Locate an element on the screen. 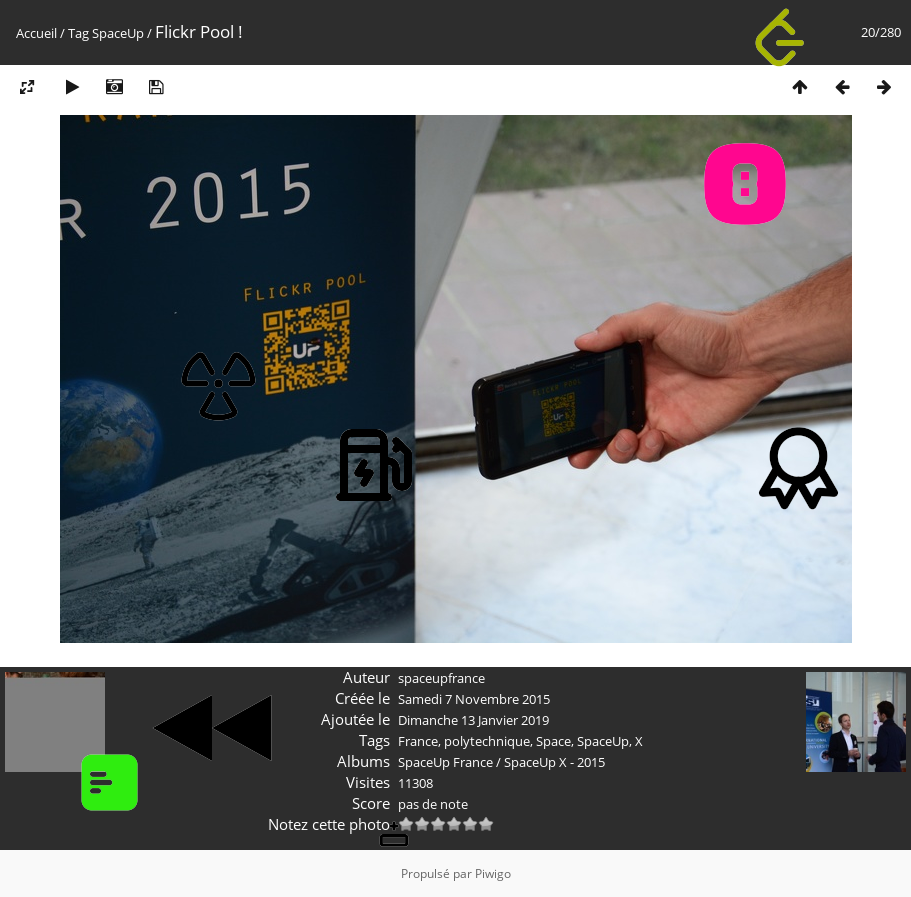 The image size is (911, 897). insert a new row above is located at coordinates (394, 834).